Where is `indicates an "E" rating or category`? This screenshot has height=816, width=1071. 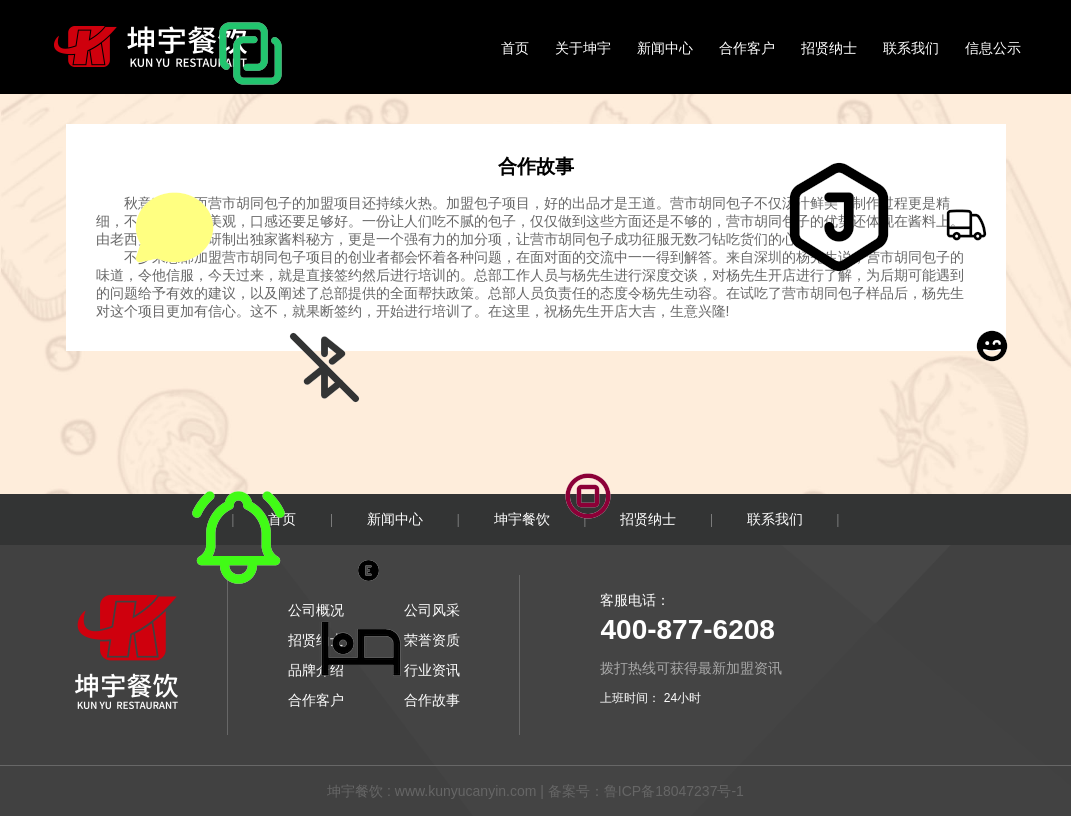 indicates an "E" rating or category is located at coordinates (368, 570).